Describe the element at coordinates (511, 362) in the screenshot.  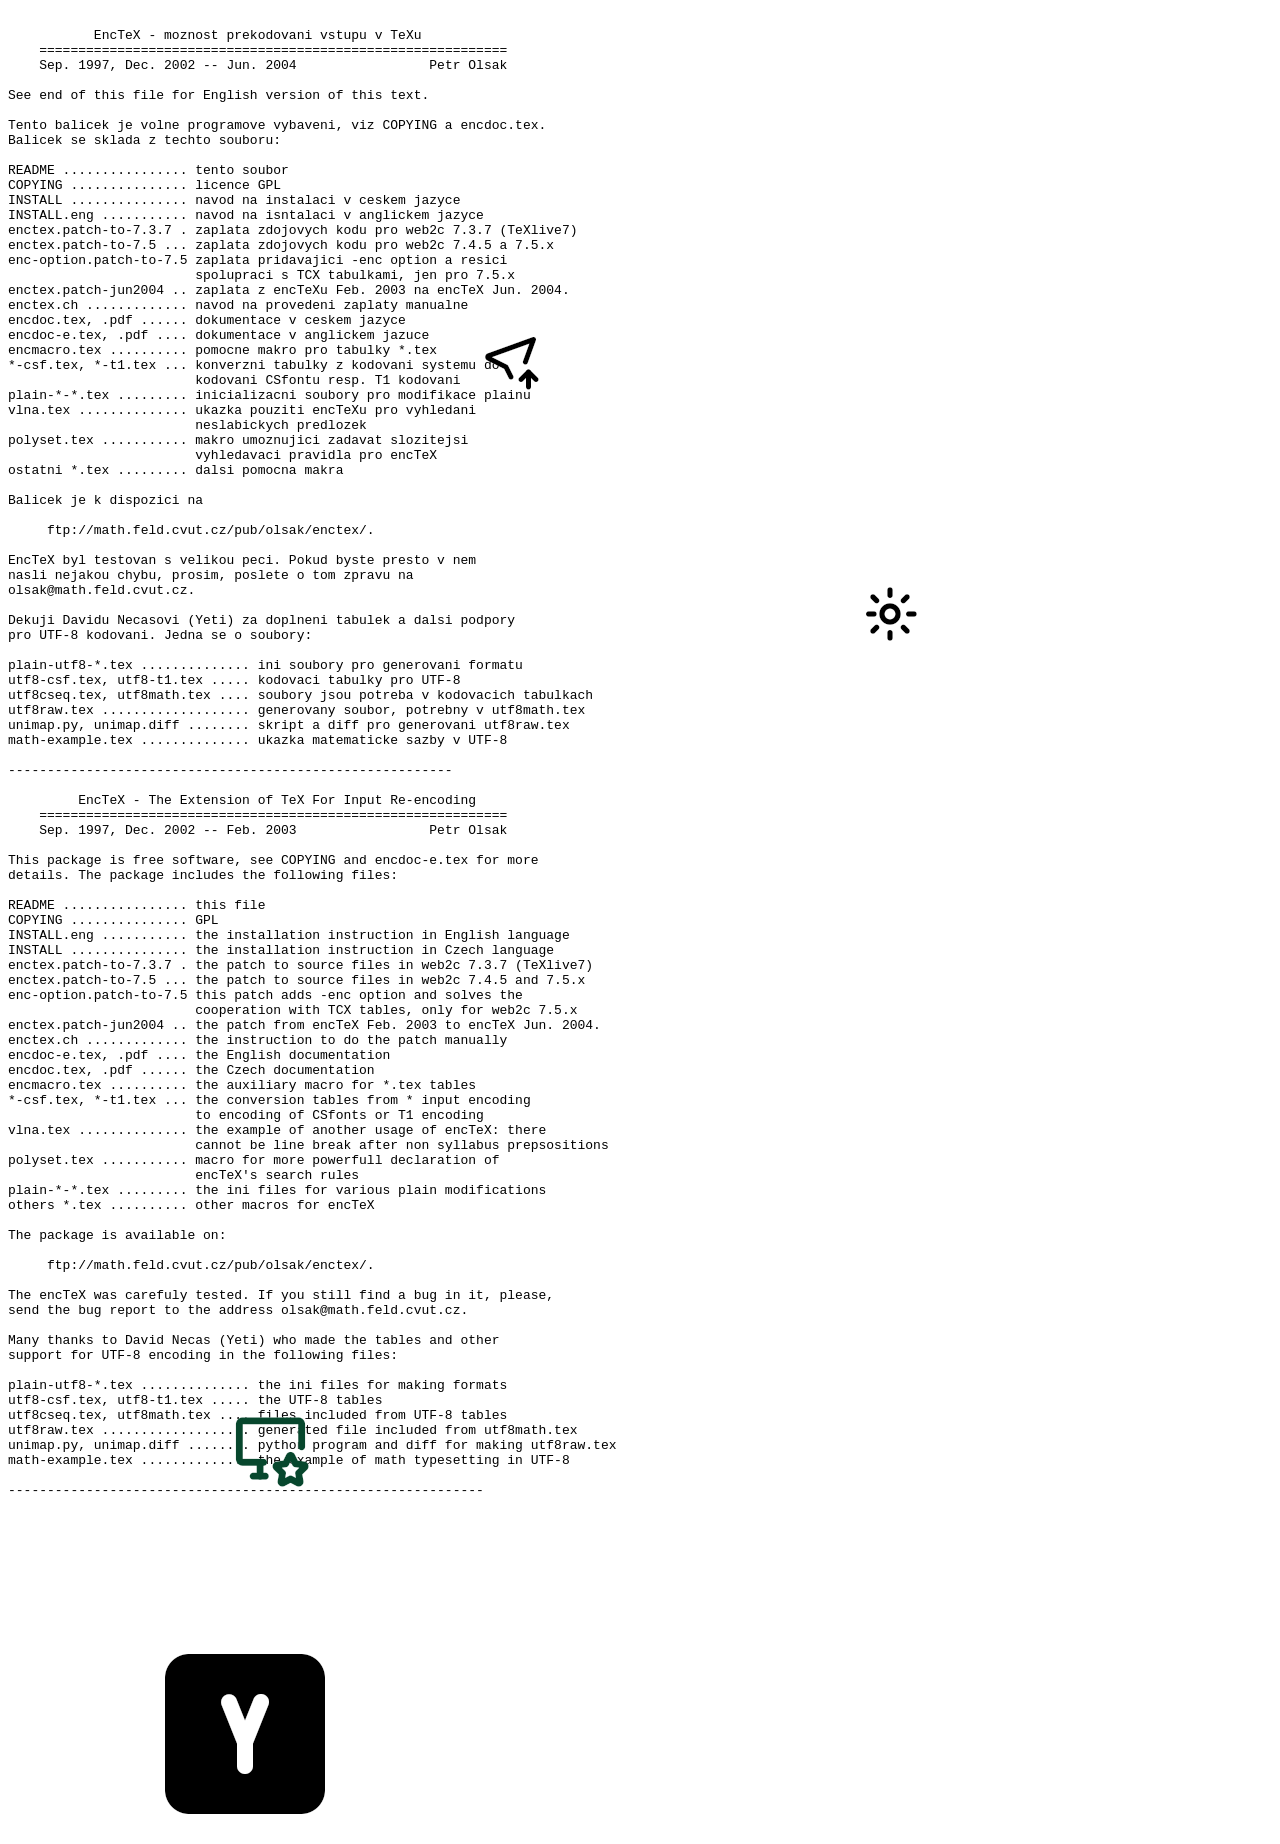
I see `upload or share your current location` at that location.